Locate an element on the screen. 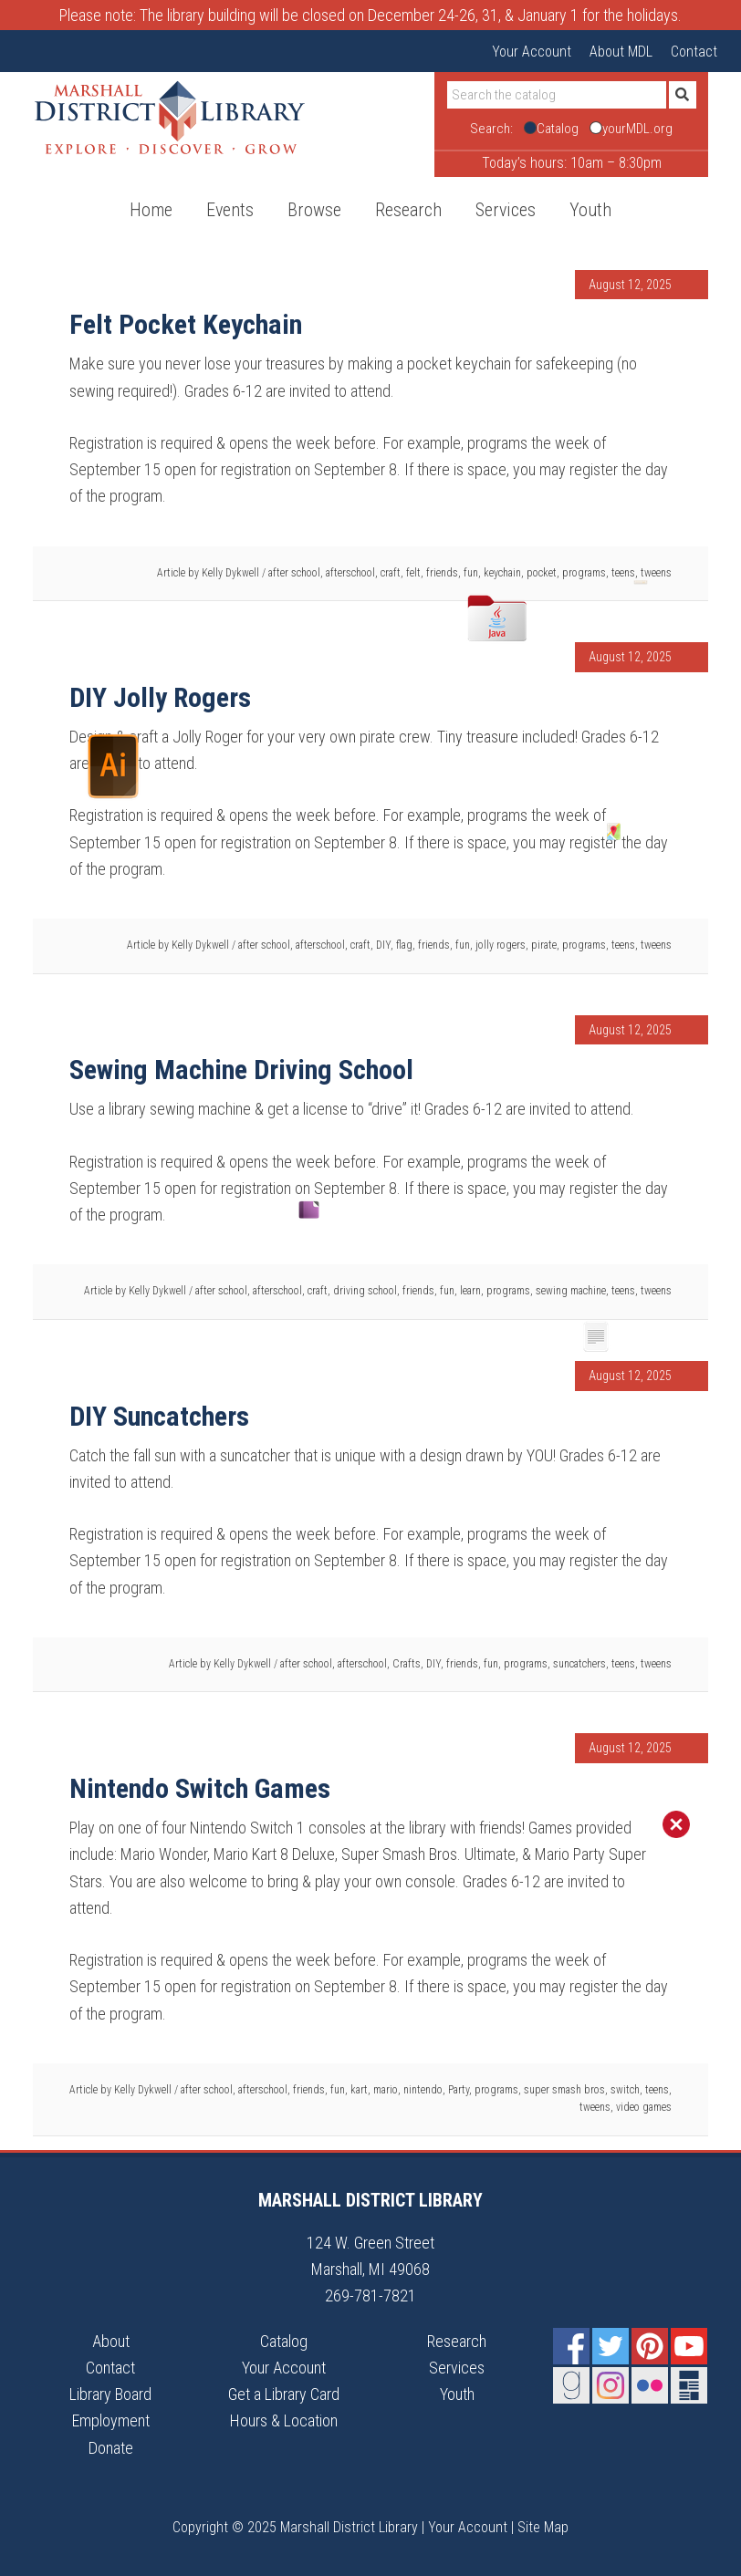 The image size is (741, 2576). stop or cancel the current process is located at coordinates (676, 1824).